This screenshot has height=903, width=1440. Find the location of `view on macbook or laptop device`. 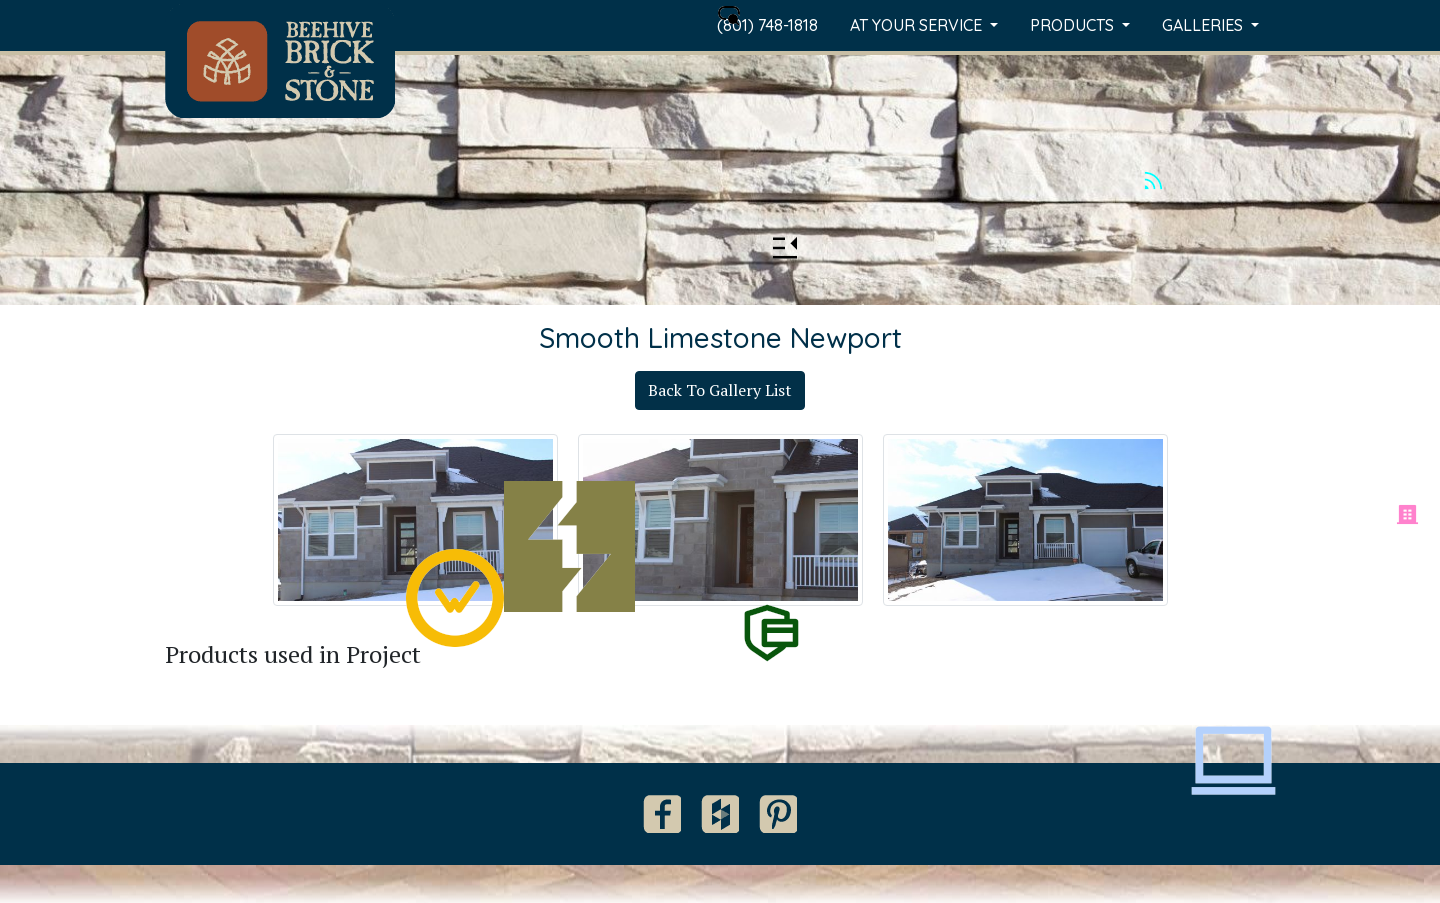

view on macbook or laptop device is located at coordinates (1233, 760).